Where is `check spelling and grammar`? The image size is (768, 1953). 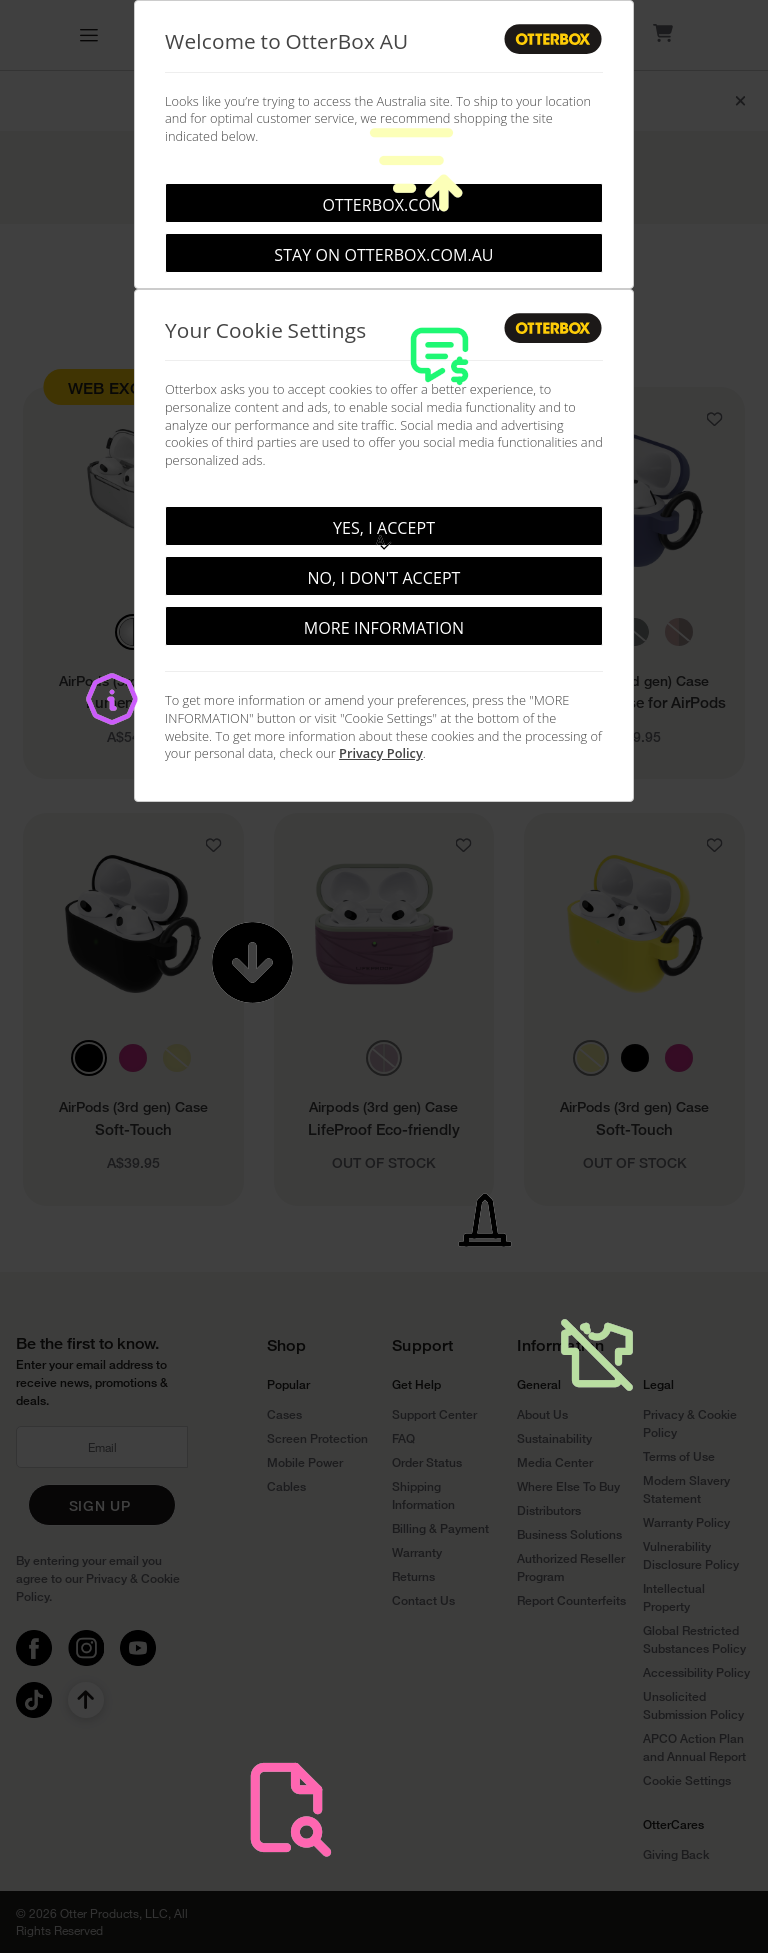 check spelling and grammar is located at coordinates (383, 542).